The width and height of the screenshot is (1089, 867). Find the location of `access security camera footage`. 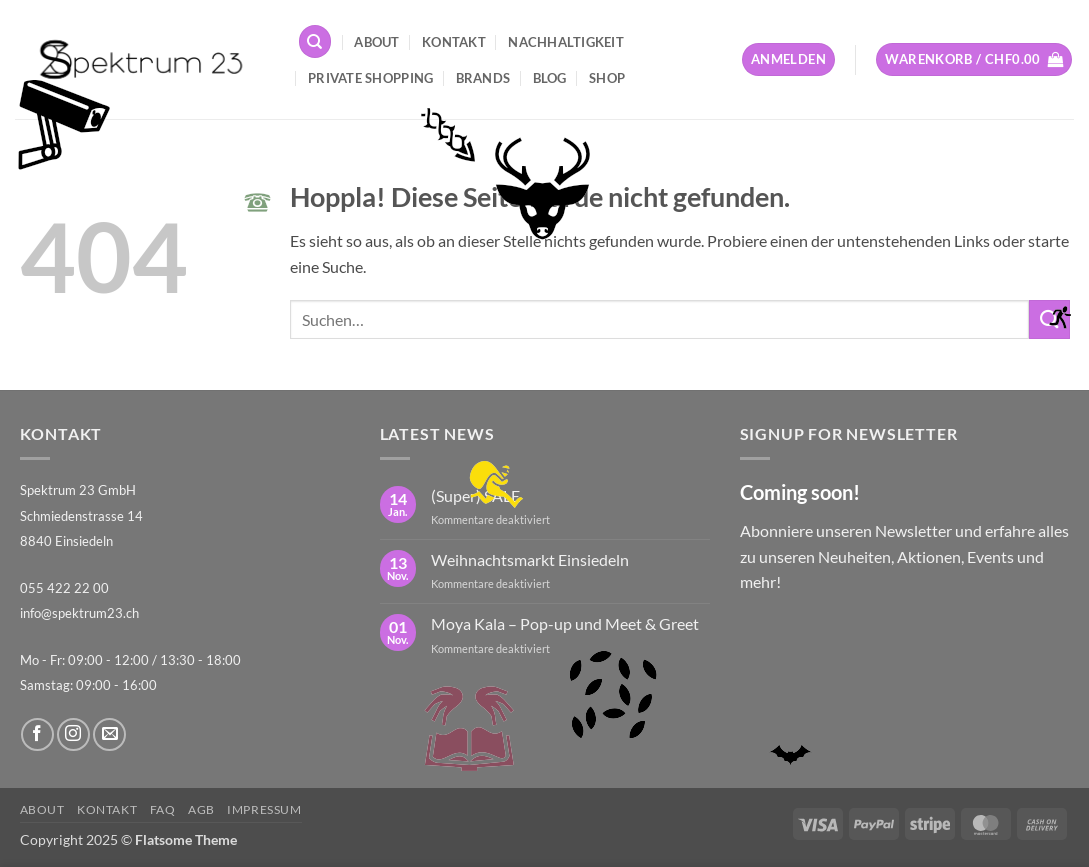

access security camera footage is located at coordinates (63, 124).